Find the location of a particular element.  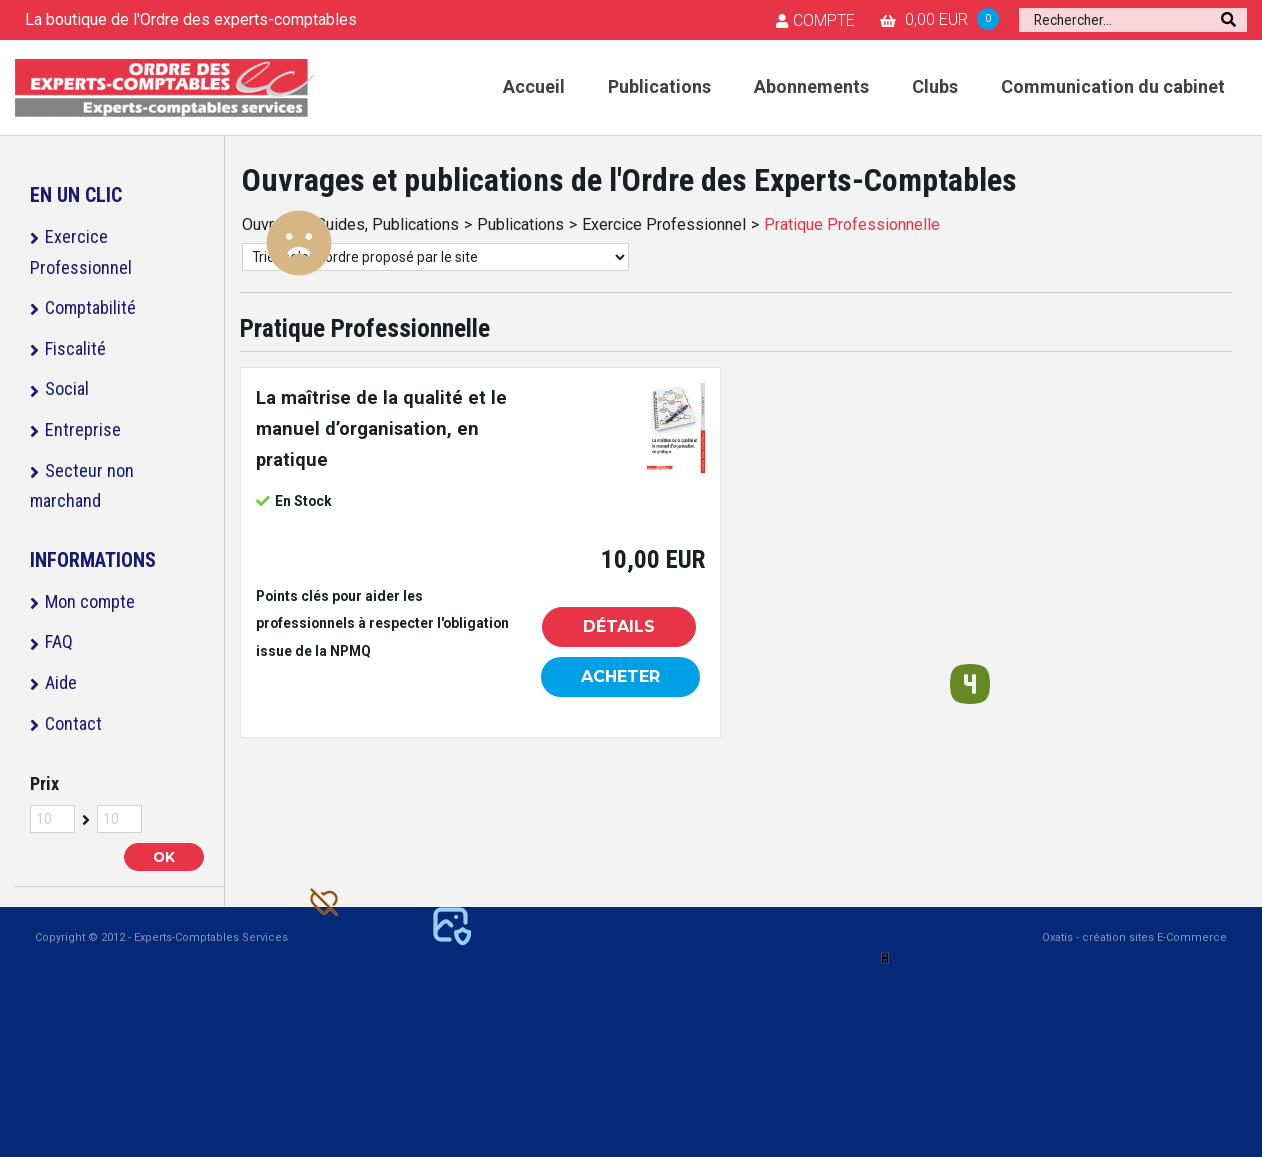

indicate negative feedback or dissatisfaction is located at coordinates (299, 243).